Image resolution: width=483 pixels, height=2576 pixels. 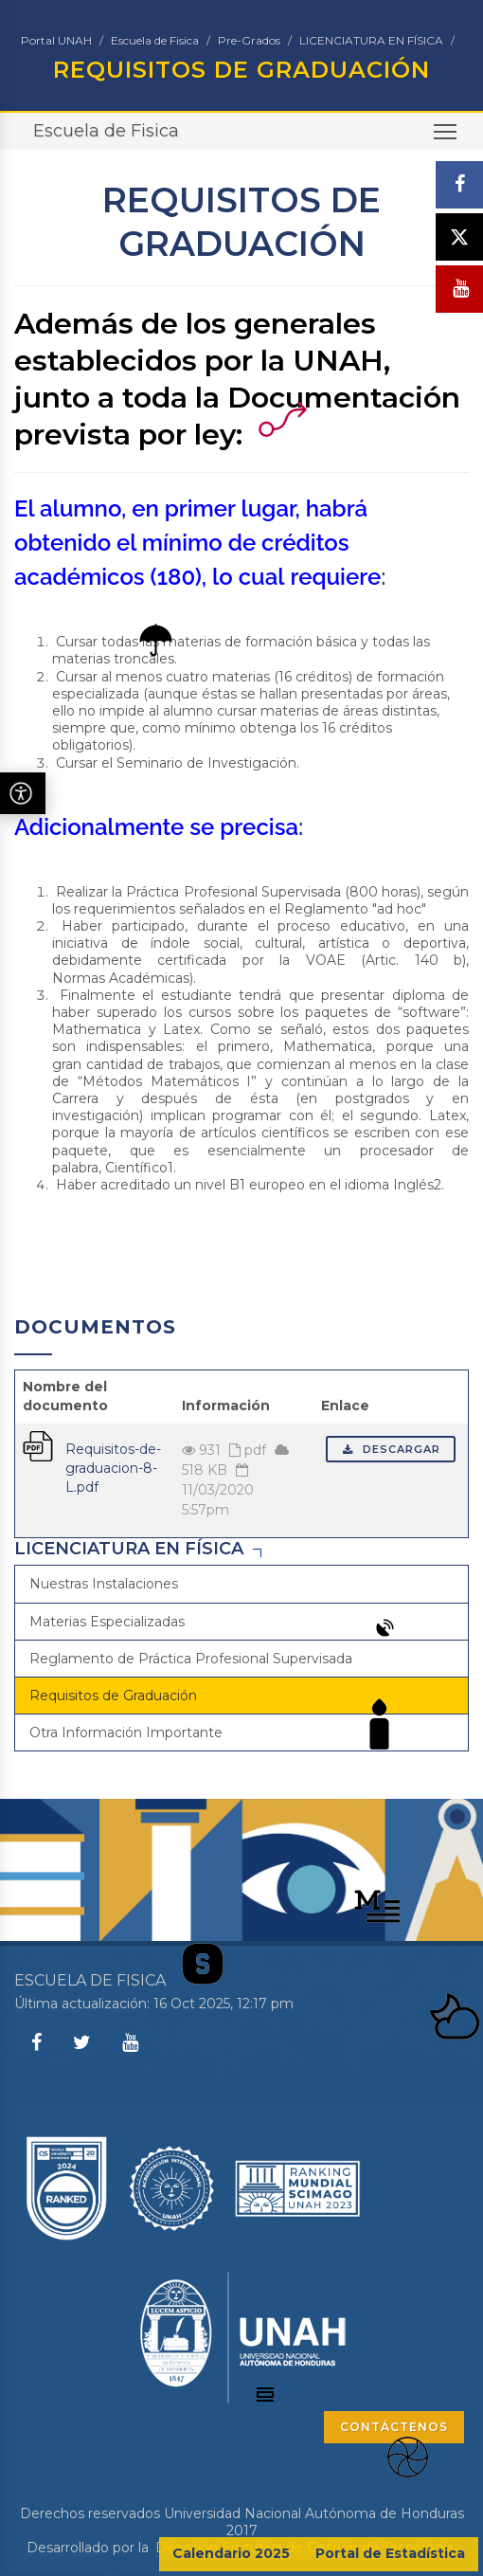 I want to click on view weather protection or rain forecast, so click(x=155, y=640).